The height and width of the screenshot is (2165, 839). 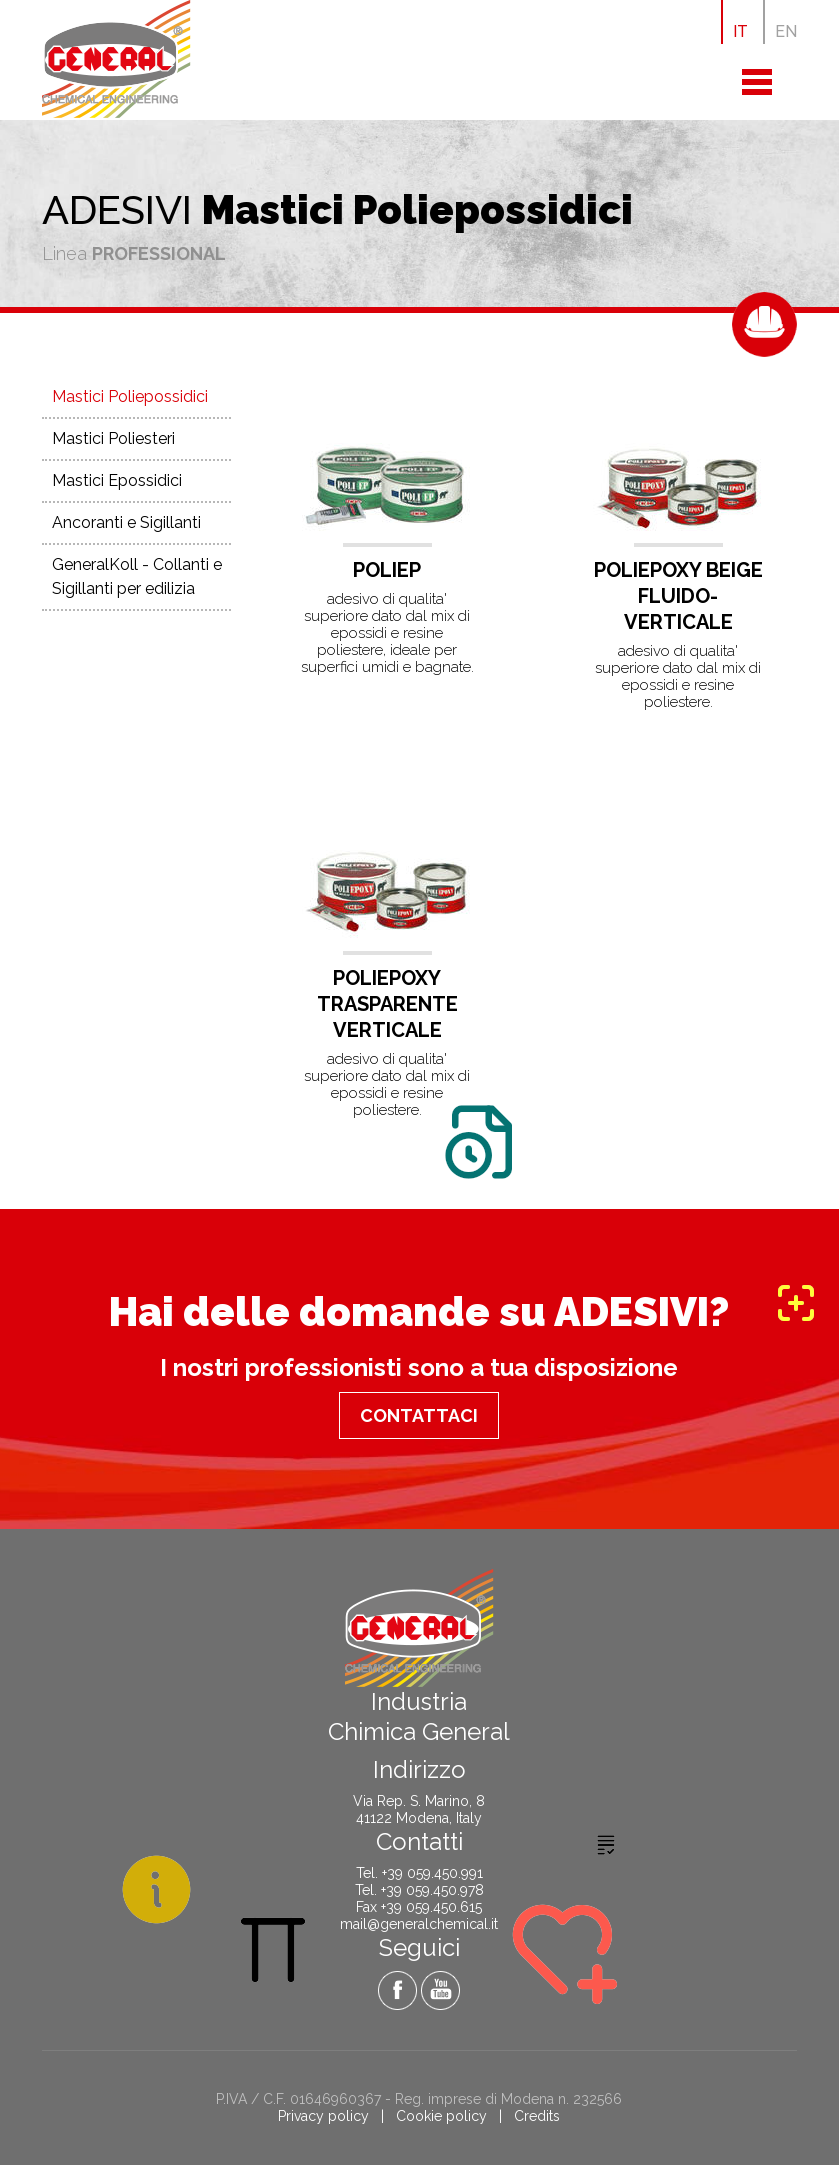 I want to click on view file history or recent changes, so click(x=482, y=1142).